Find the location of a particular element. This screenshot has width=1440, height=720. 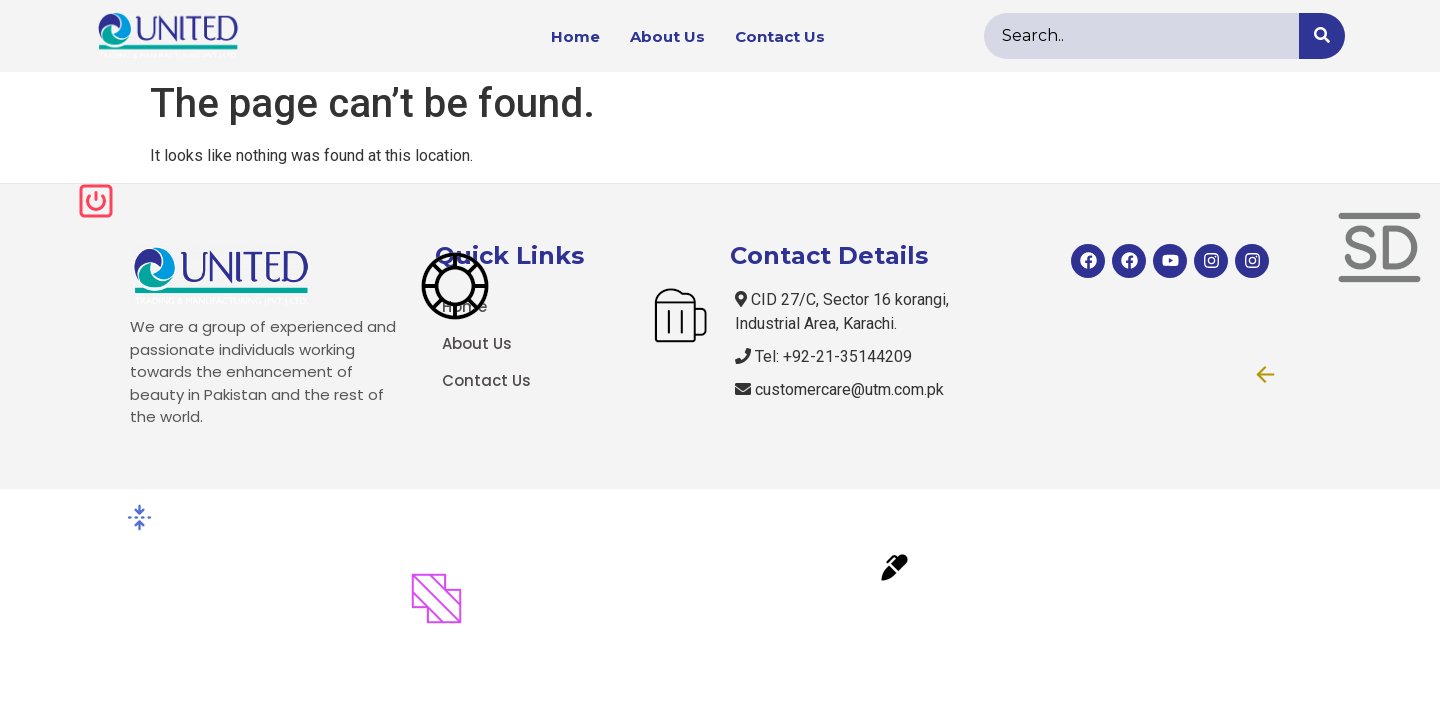

browse nearby bars or pubs is located at coordinates (677, 317).